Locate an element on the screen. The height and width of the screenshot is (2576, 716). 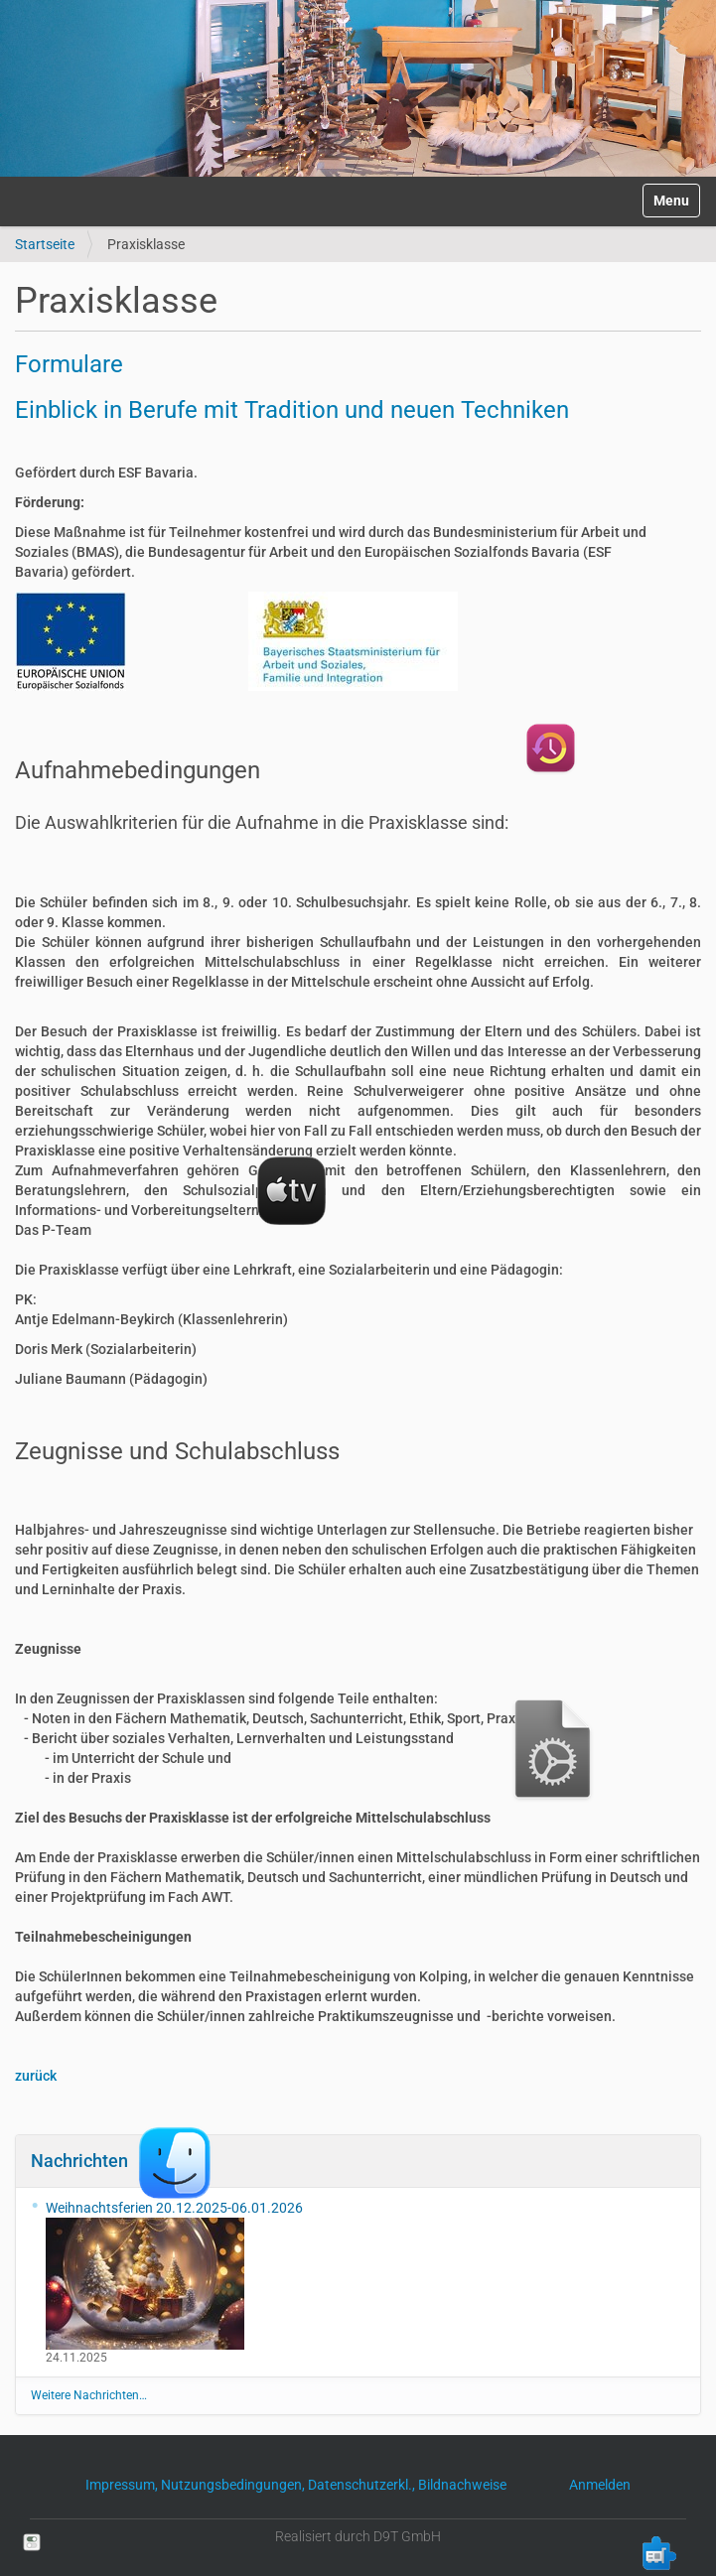
open Finder to browse files and folders is located at coordinates (175, 2163).